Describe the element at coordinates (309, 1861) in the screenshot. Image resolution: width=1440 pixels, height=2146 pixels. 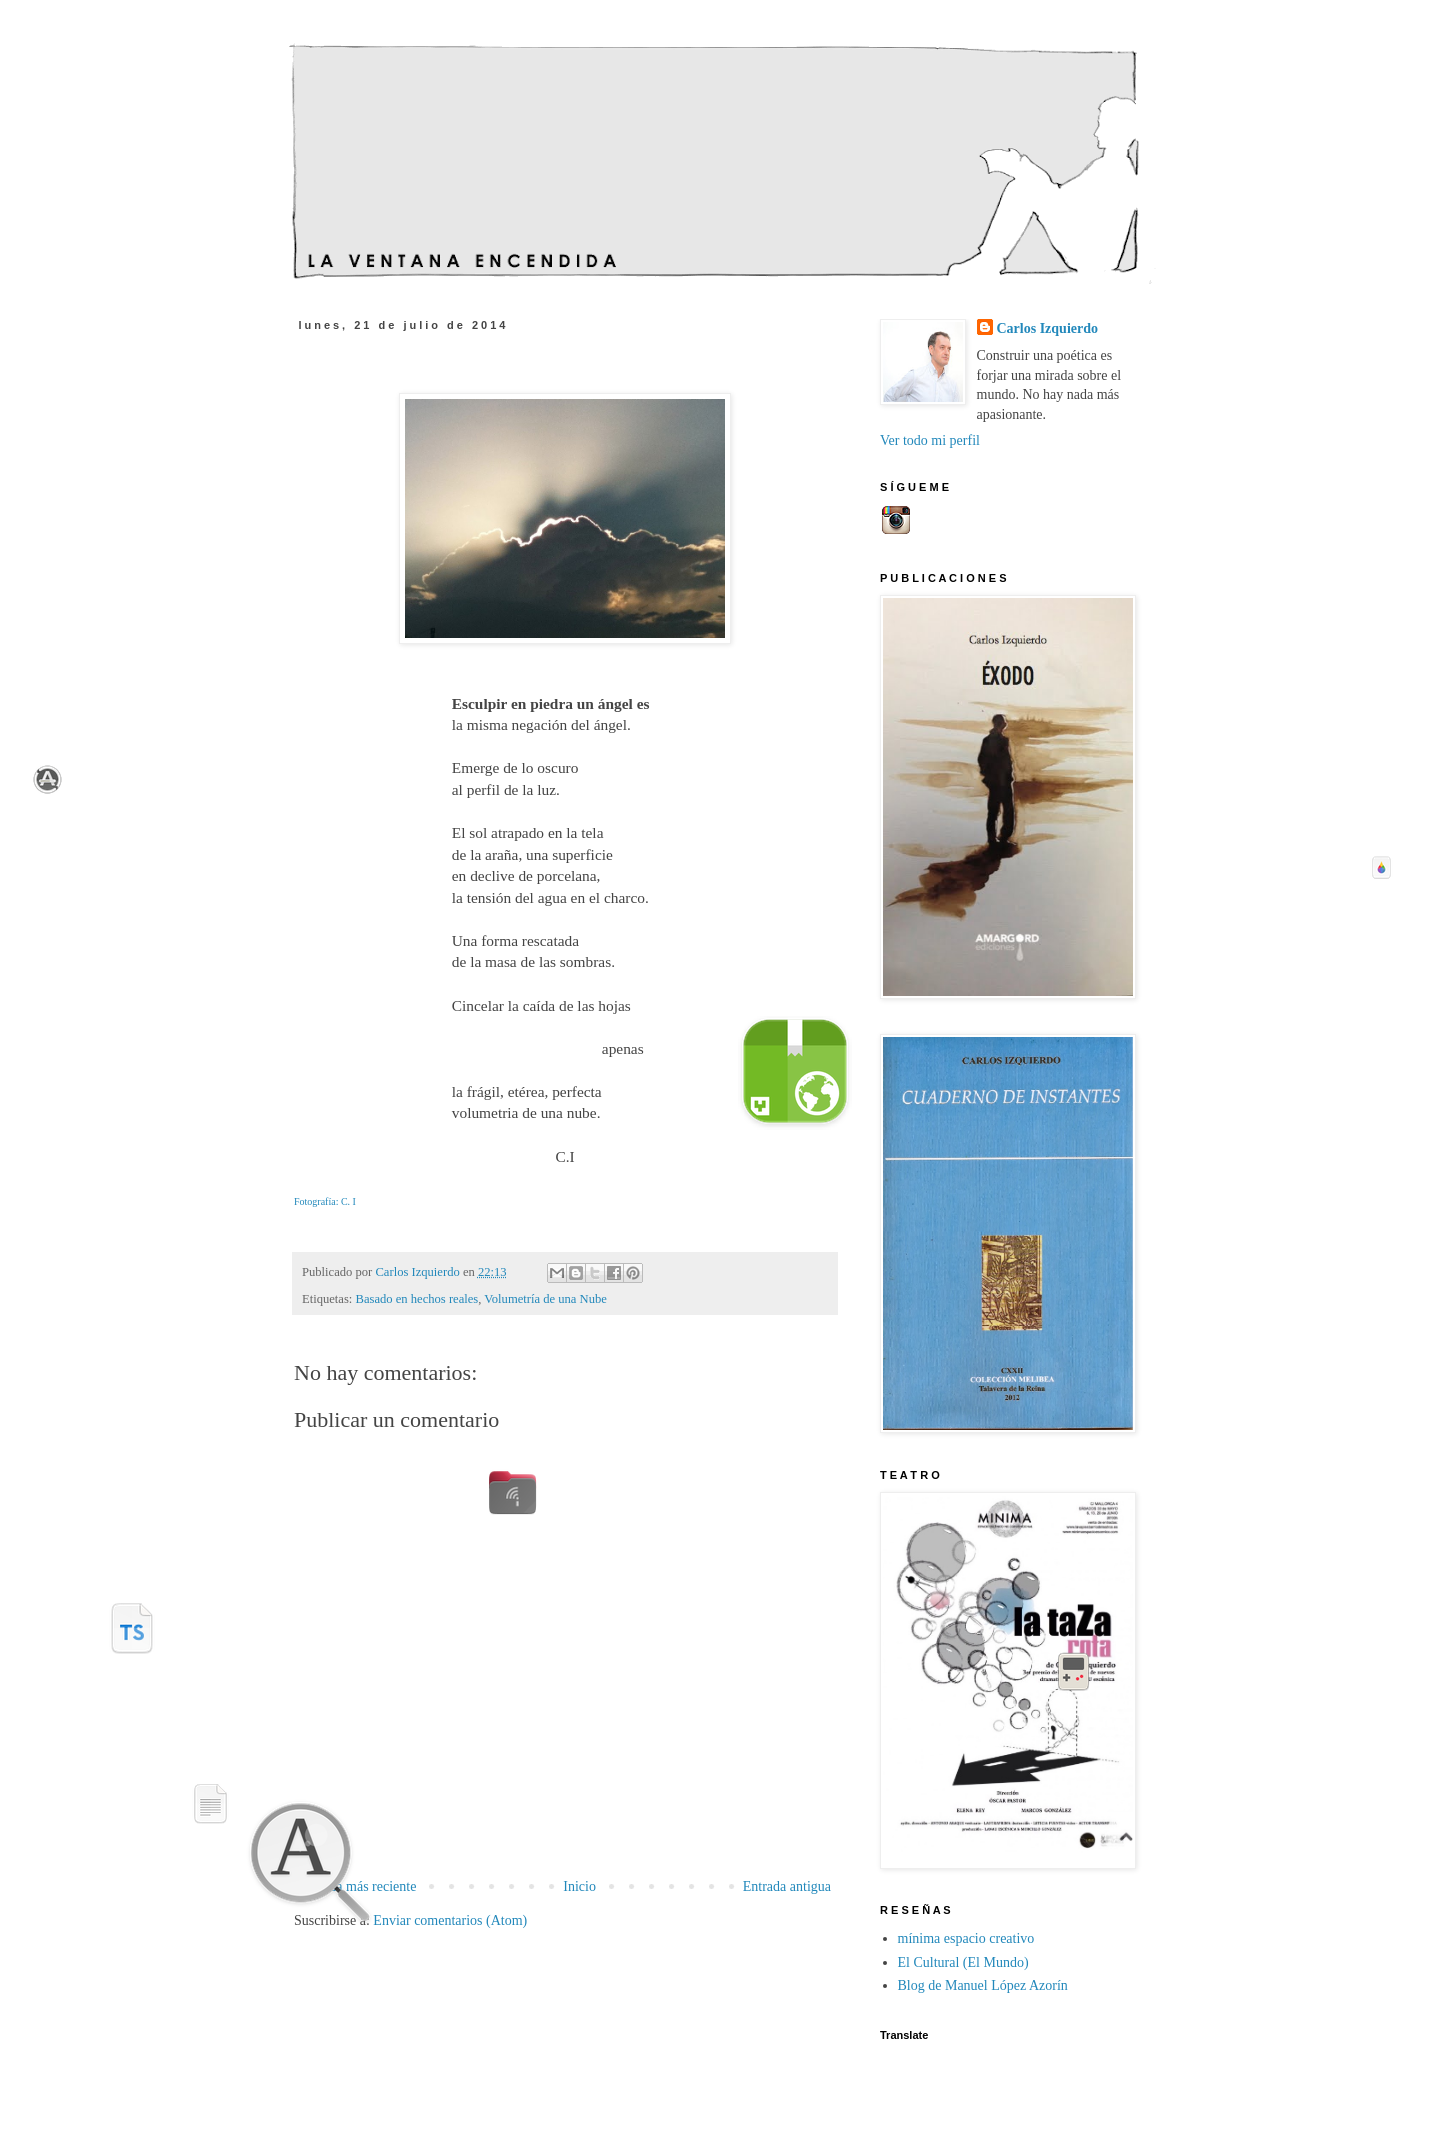
I see `search for files by name or content` at that location.